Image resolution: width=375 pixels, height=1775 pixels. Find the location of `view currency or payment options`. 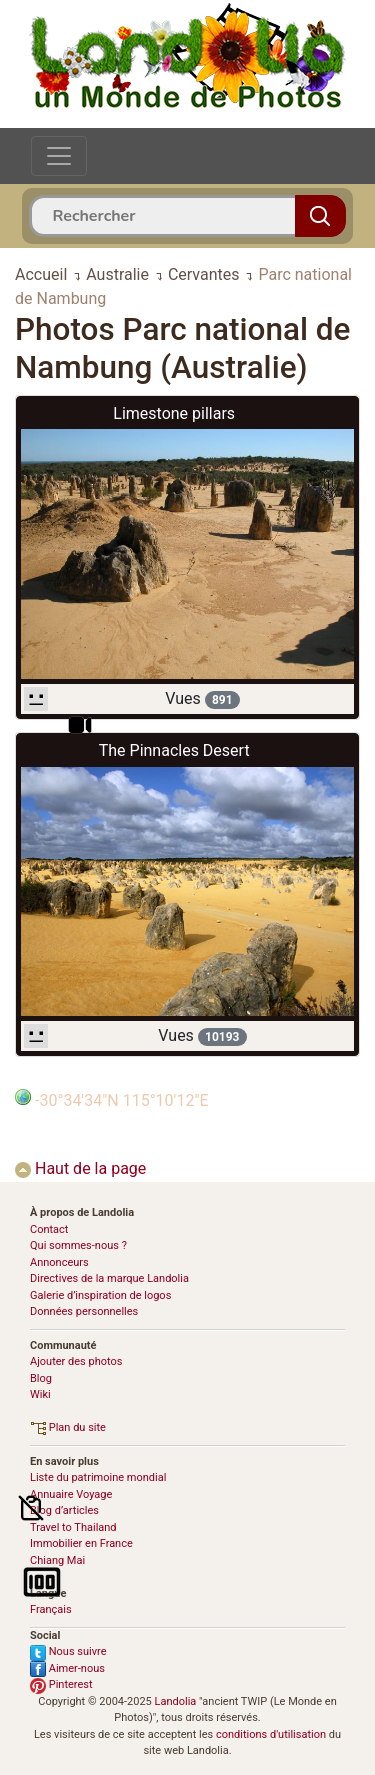

view currency or payment options is located at coordinates (42, 1582).